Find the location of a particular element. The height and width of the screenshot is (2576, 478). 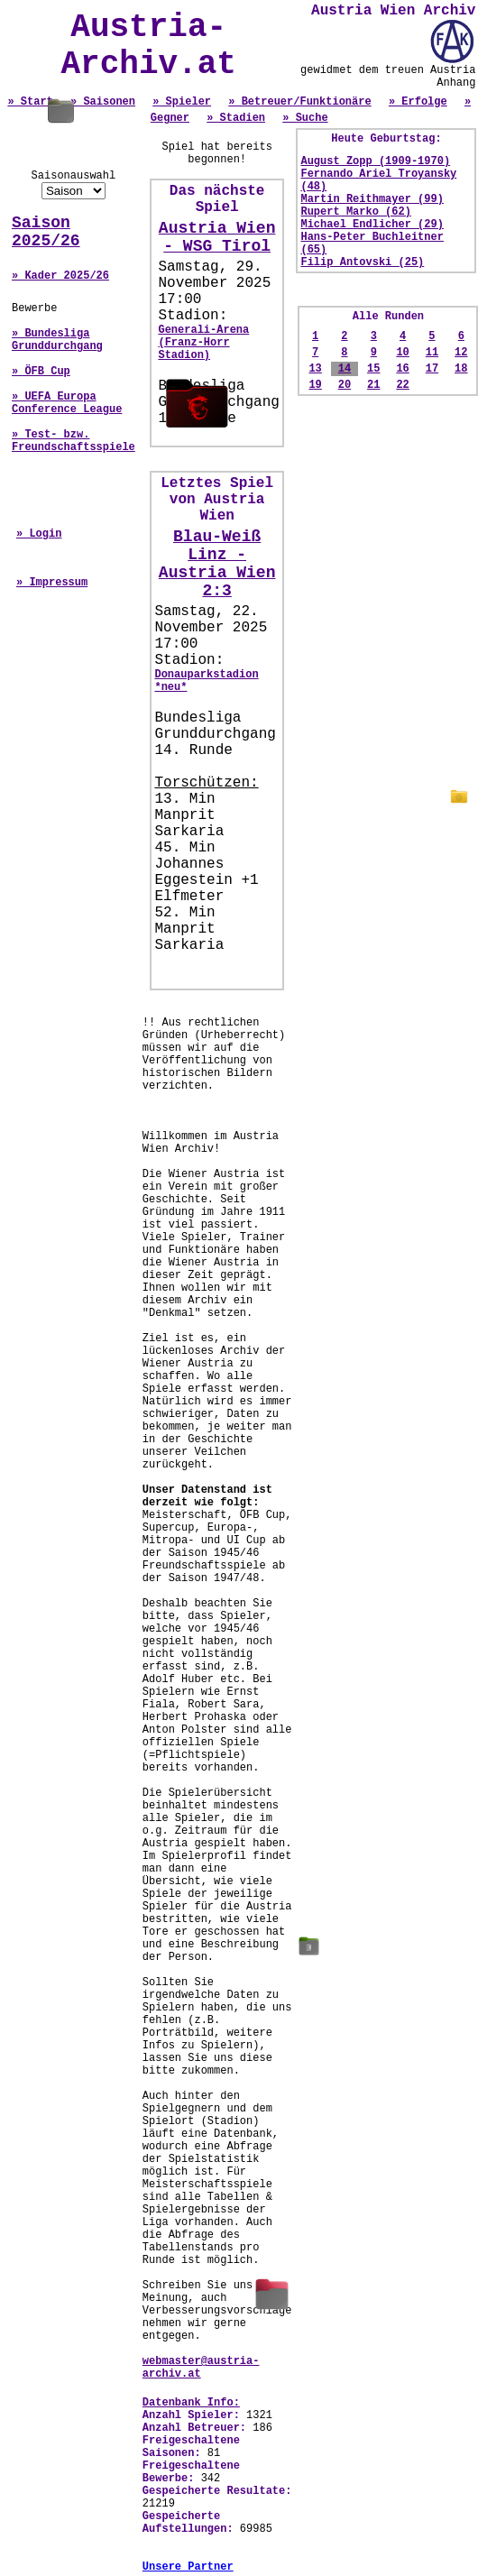

open a folder or directory is located at coordinates (60, 110).